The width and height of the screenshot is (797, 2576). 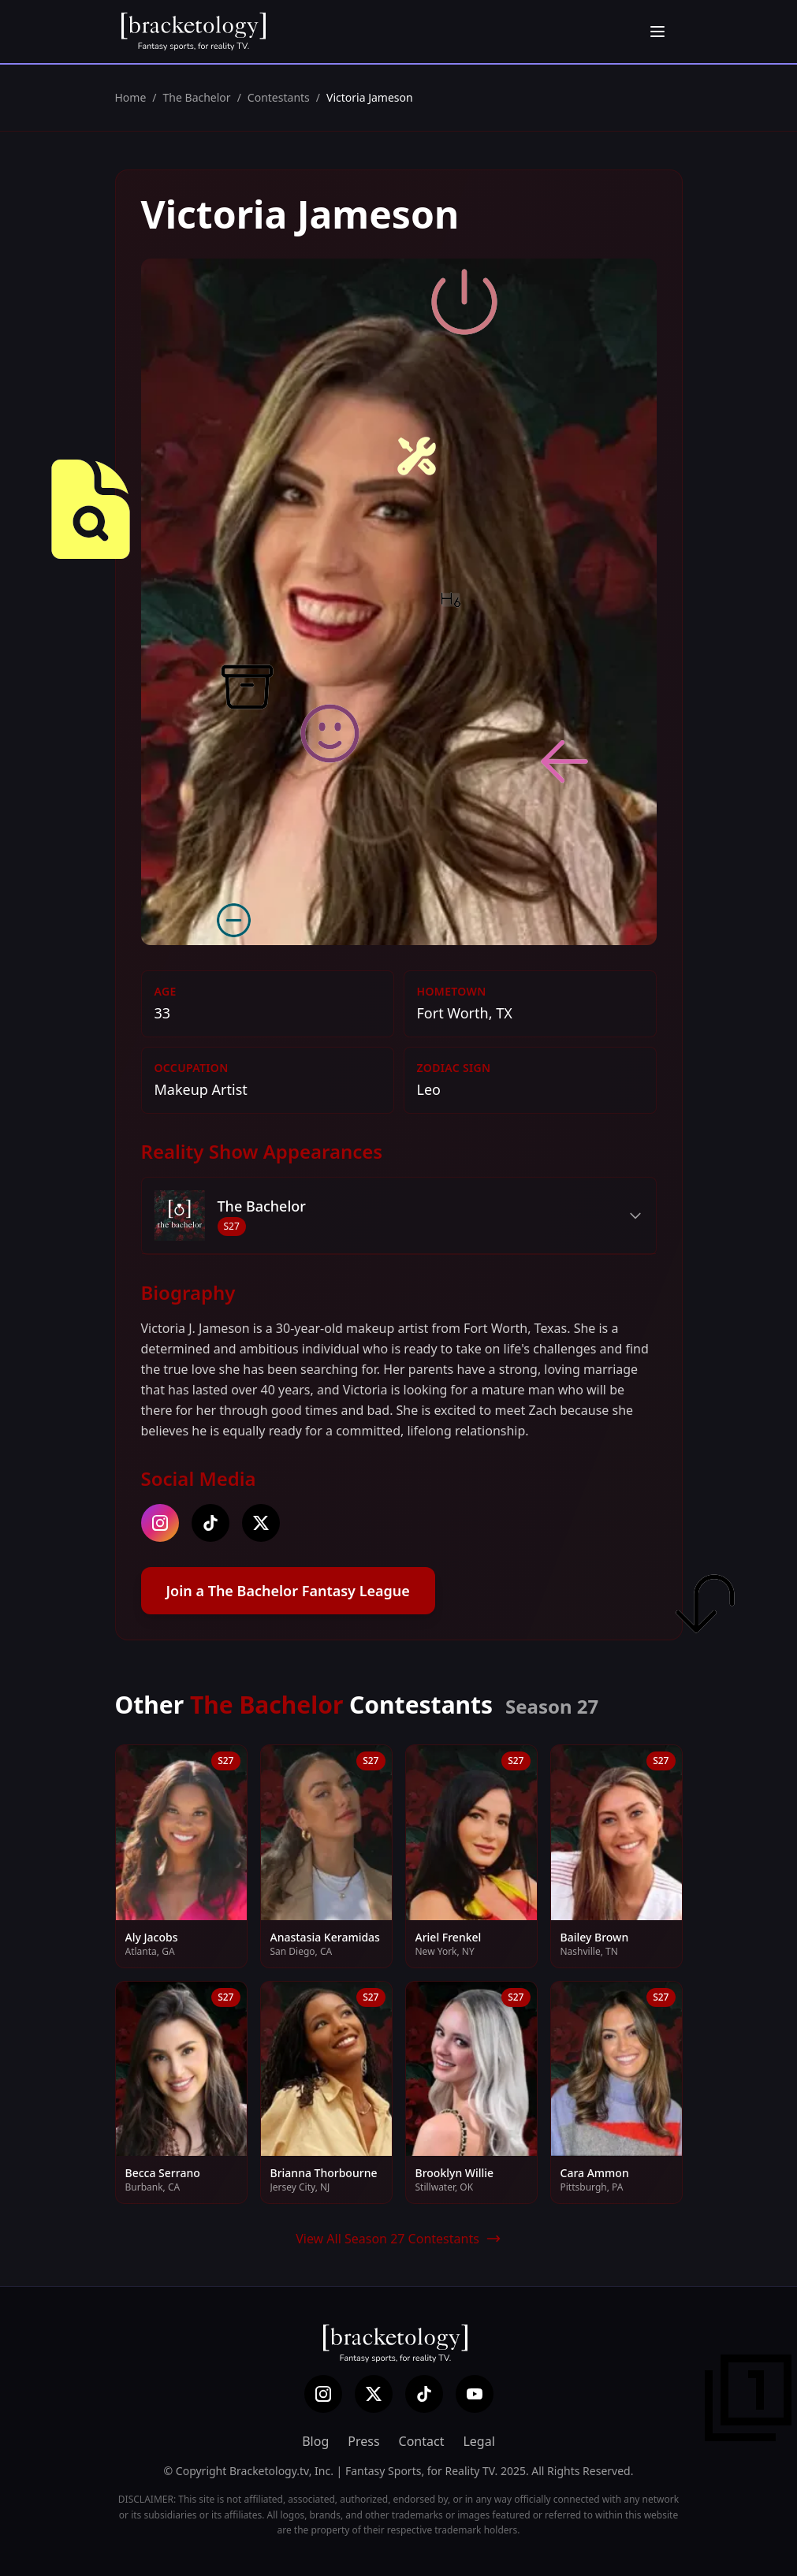 I want to click on go back to the previous screen, so click(x=564, y=761).